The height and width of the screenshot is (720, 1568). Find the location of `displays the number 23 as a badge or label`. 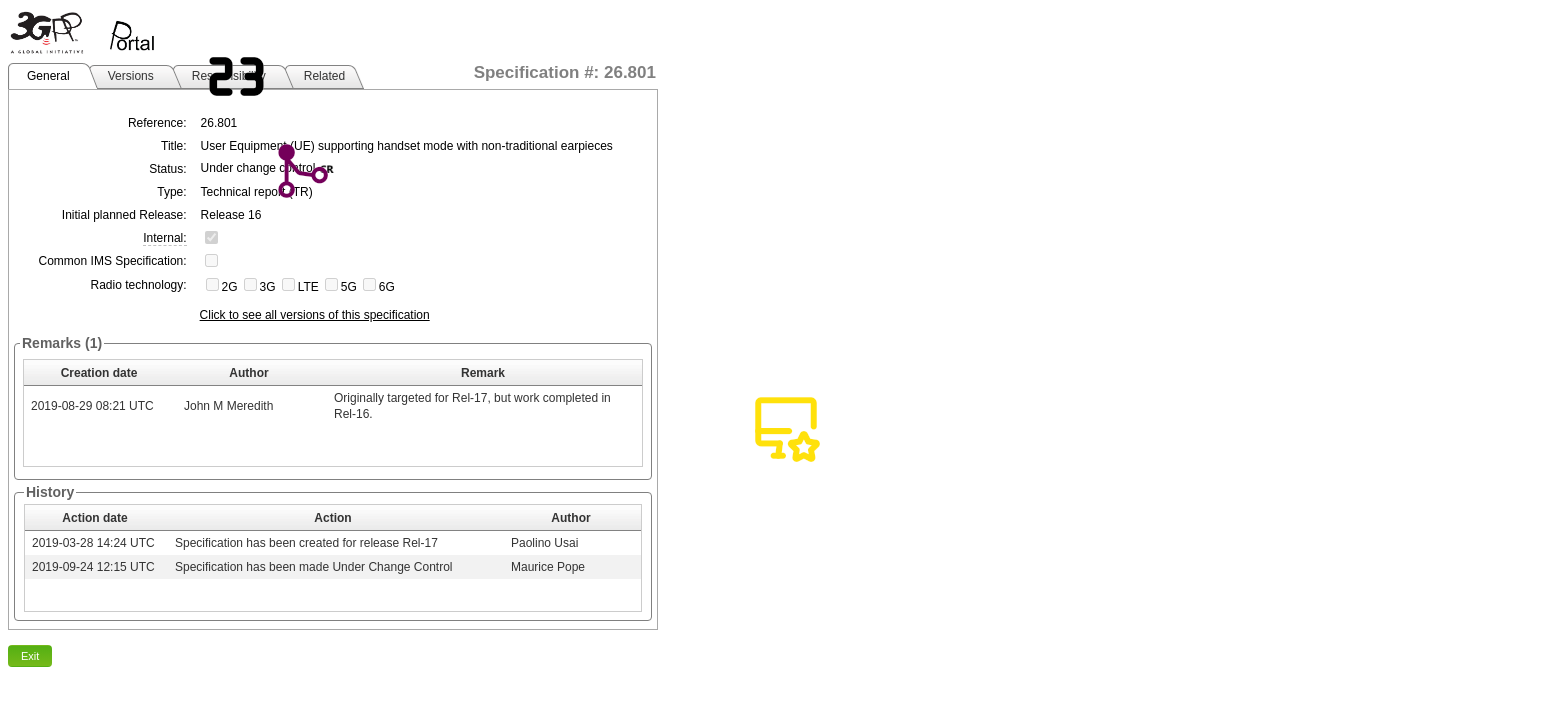

displays the number 23 as a badge or label is located at coordinates (236, 76).